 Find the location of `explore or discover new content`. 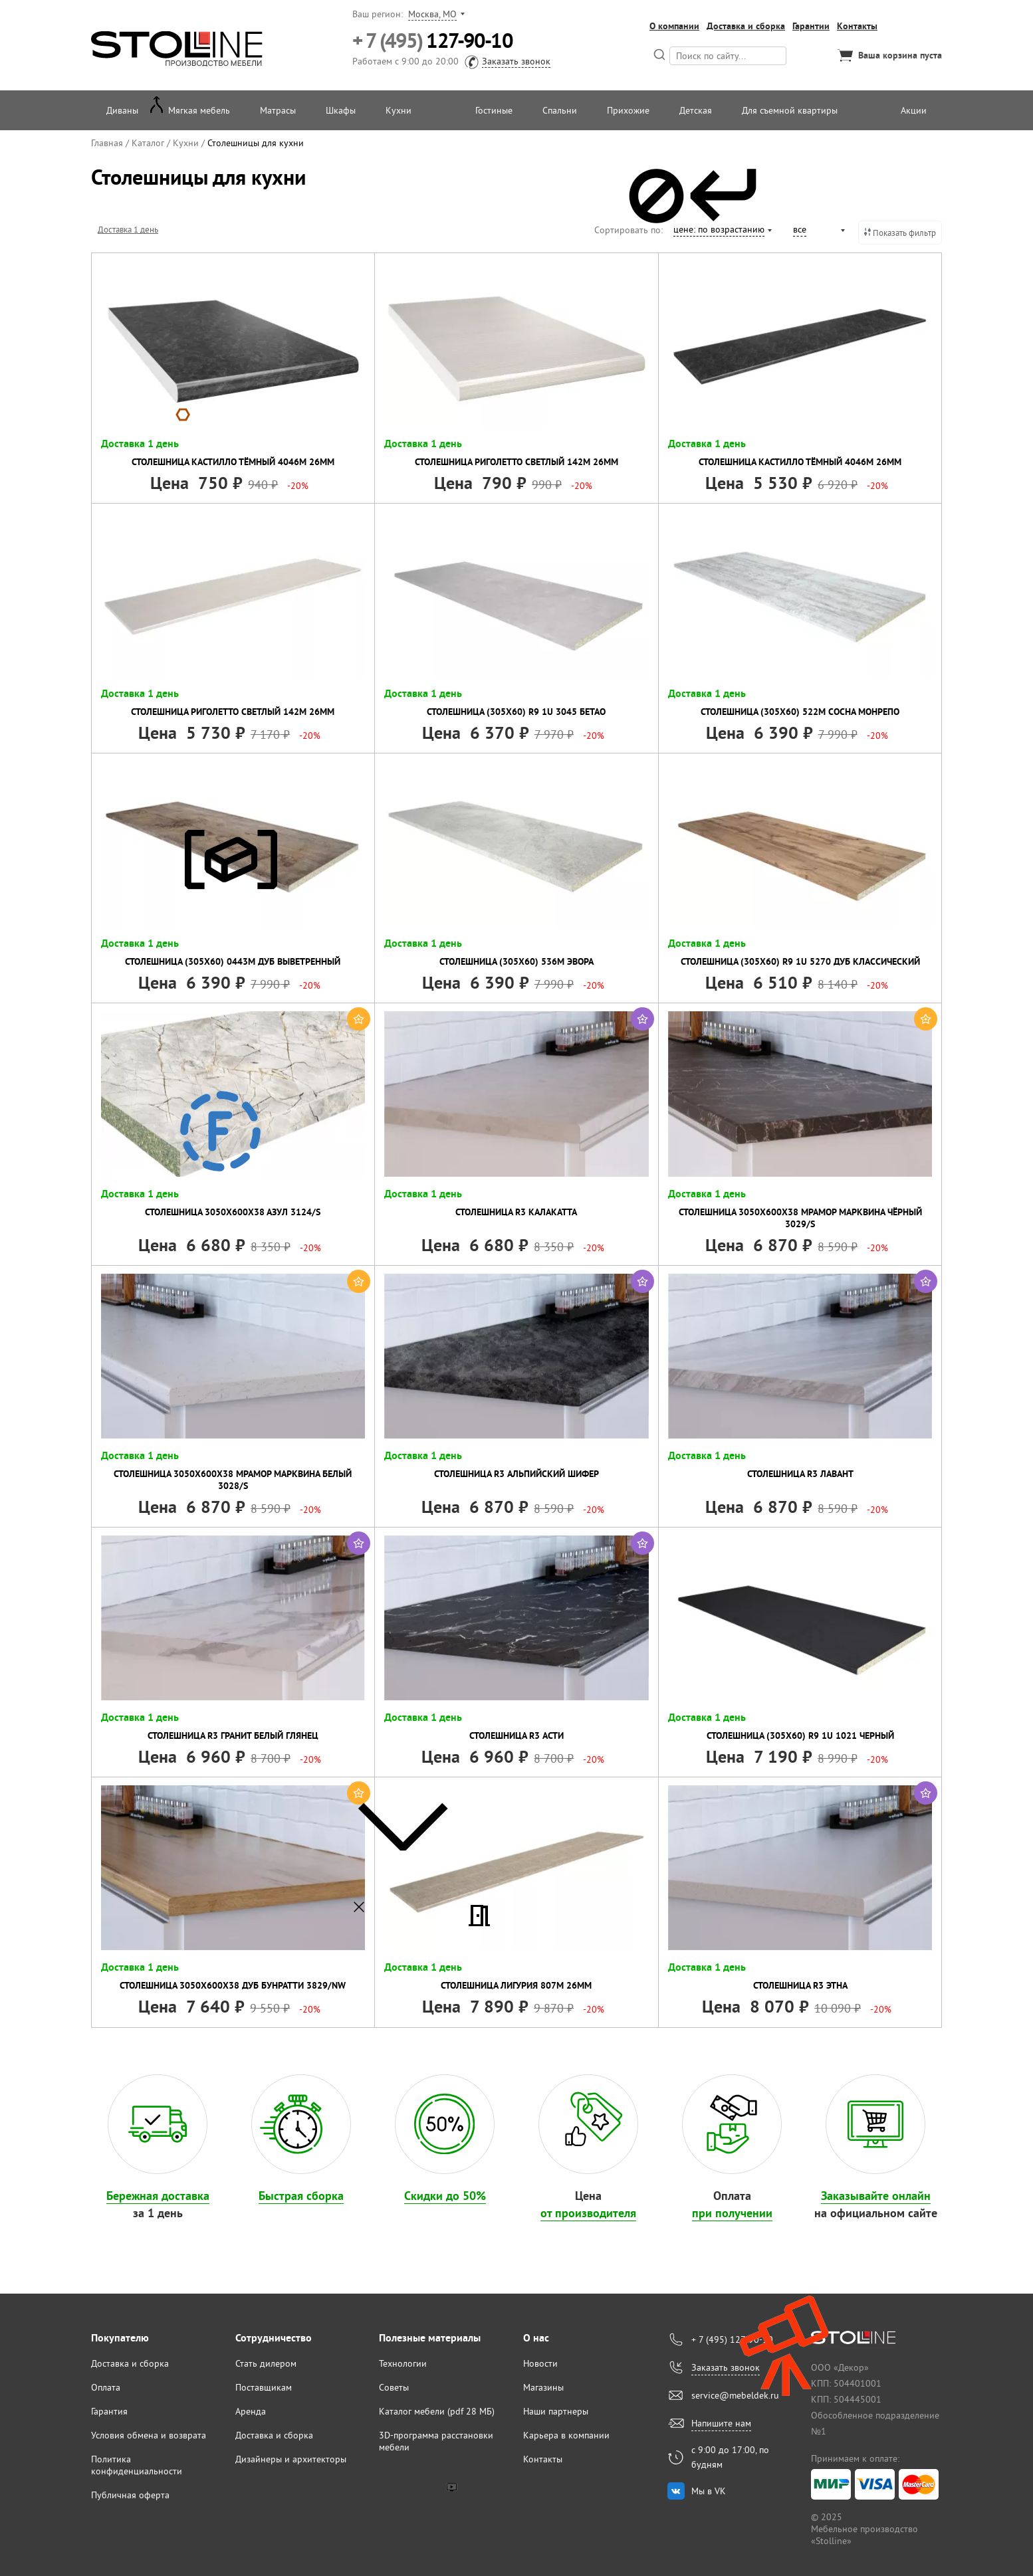

explore or discover new content is located at coordinates (786, 2345).